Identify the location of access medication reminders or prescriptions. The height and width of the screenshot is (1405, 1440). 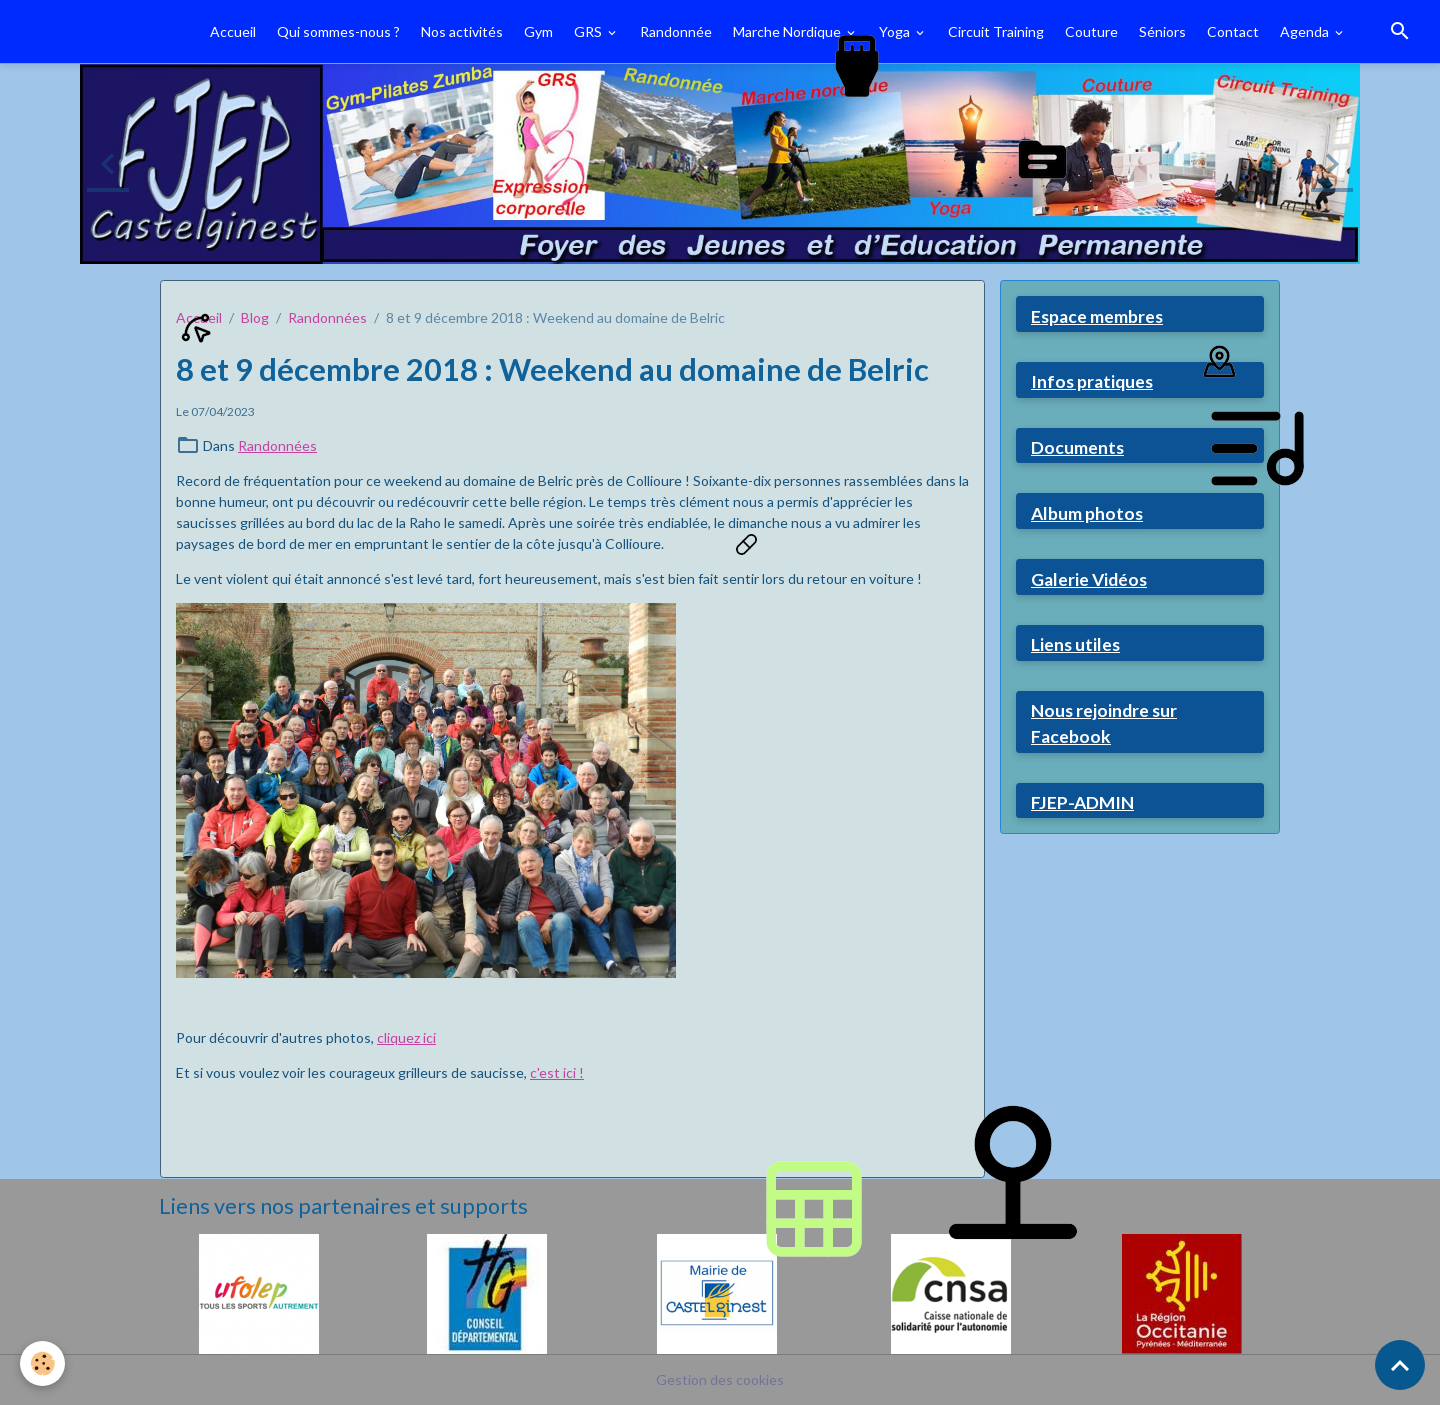
(746, 544).